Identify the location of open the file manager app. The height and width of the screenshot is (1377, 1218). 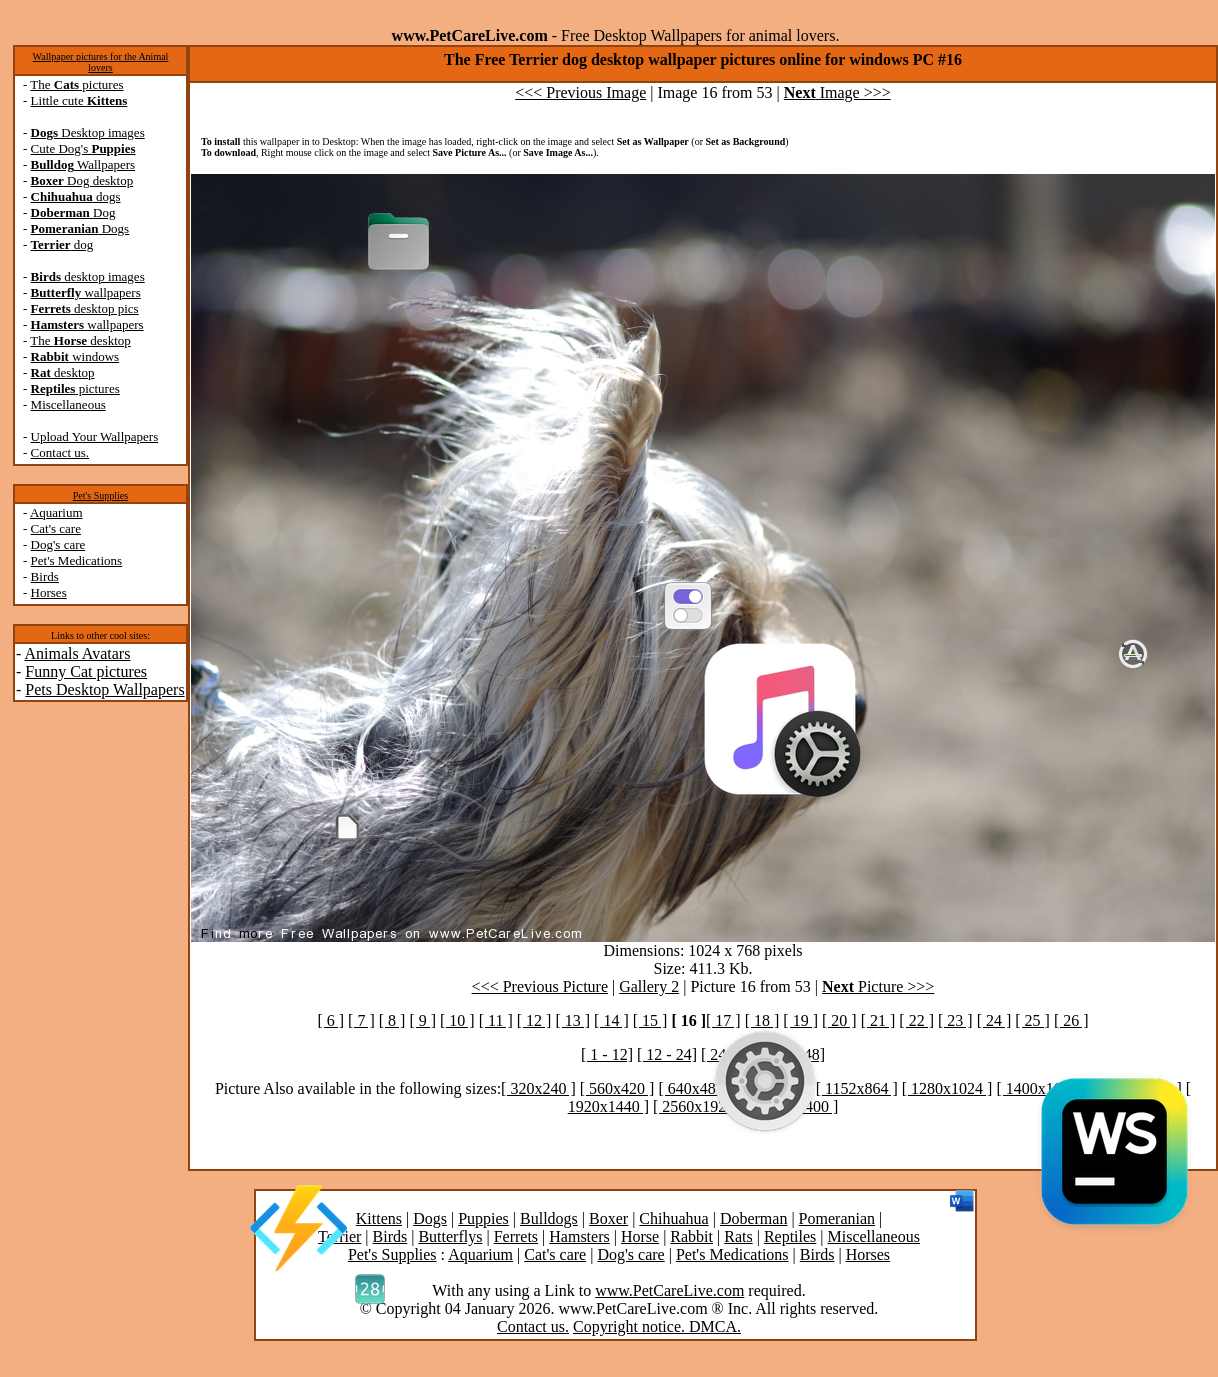
(398, 241).